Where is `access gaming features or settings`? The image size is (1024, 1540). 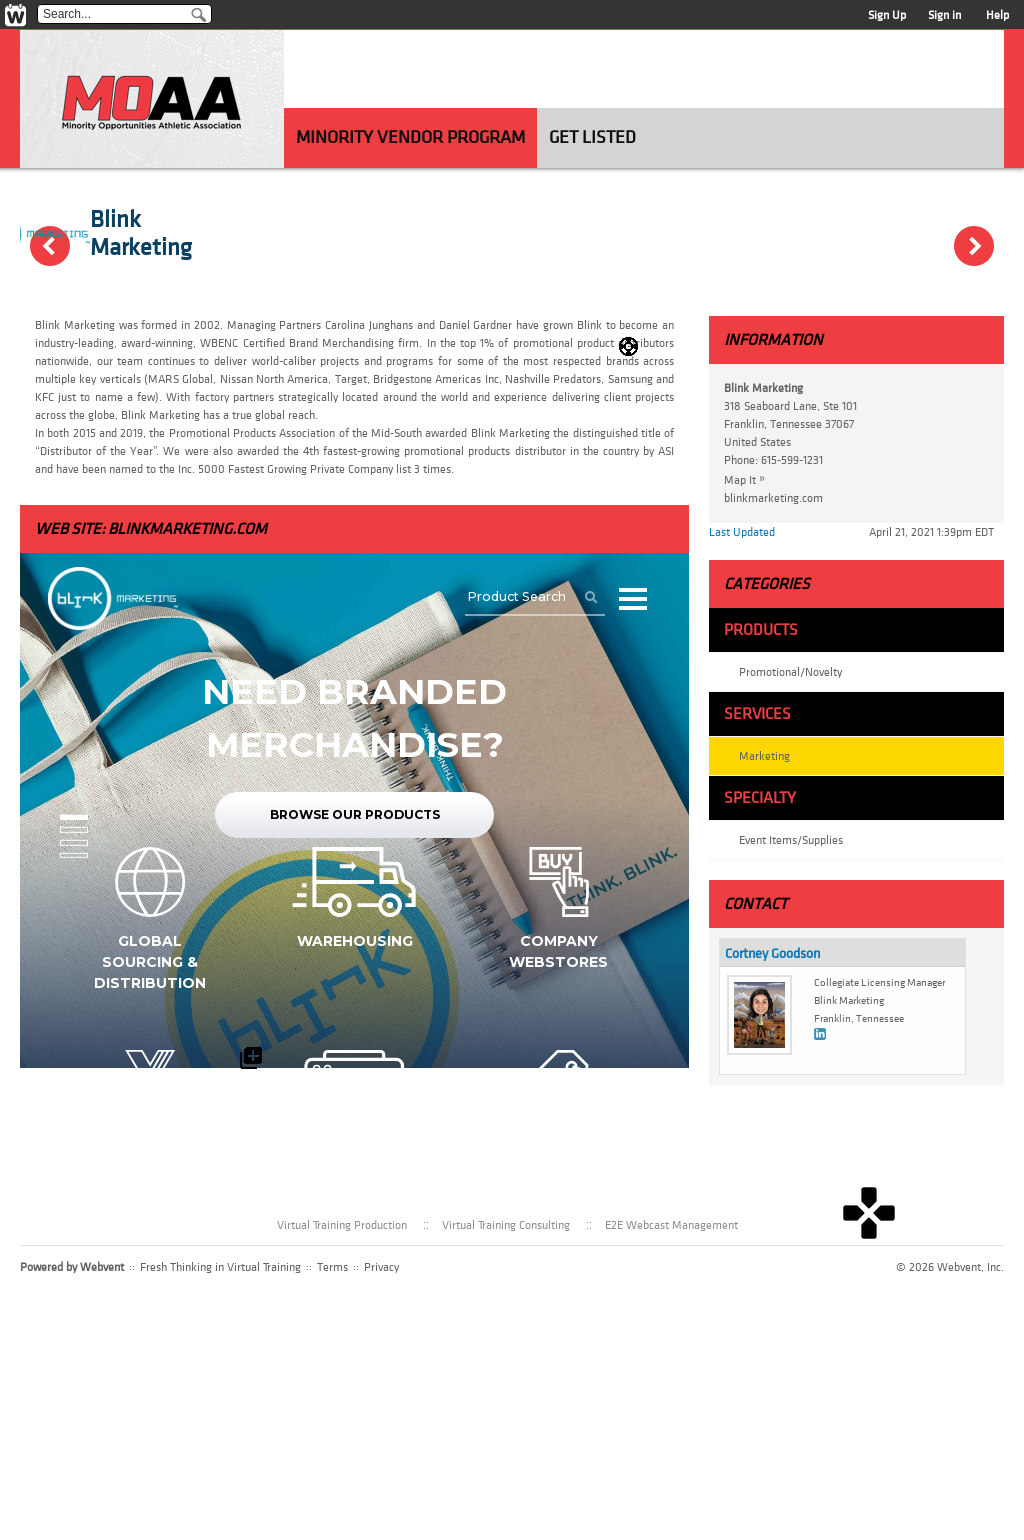
access gaming features or settings is located at coordinates (869, 1213).